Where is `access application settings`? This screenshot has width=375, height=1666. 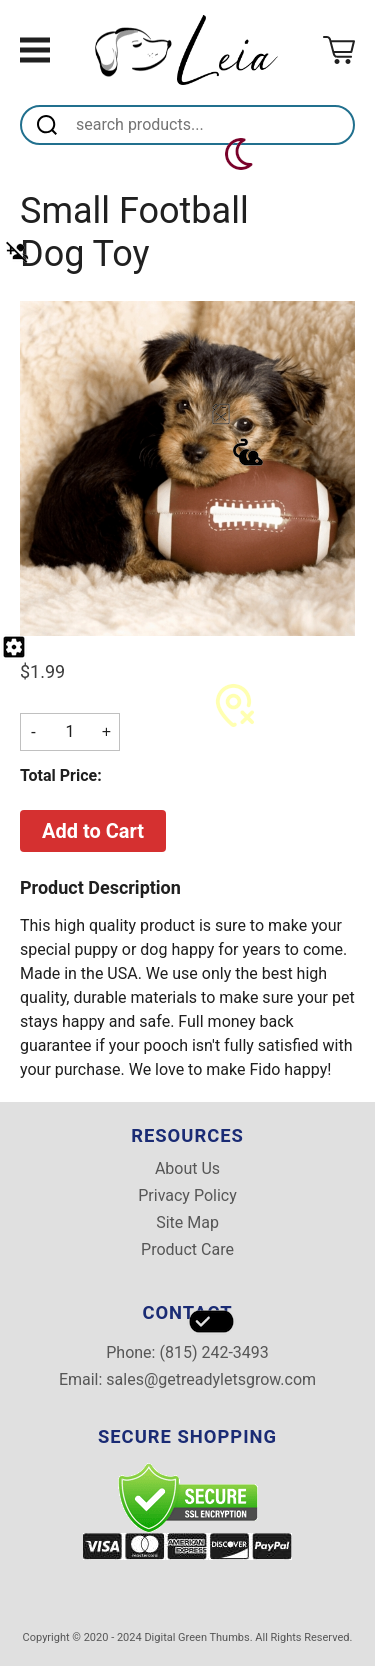
access application settings is located at coordinates (14, 647).